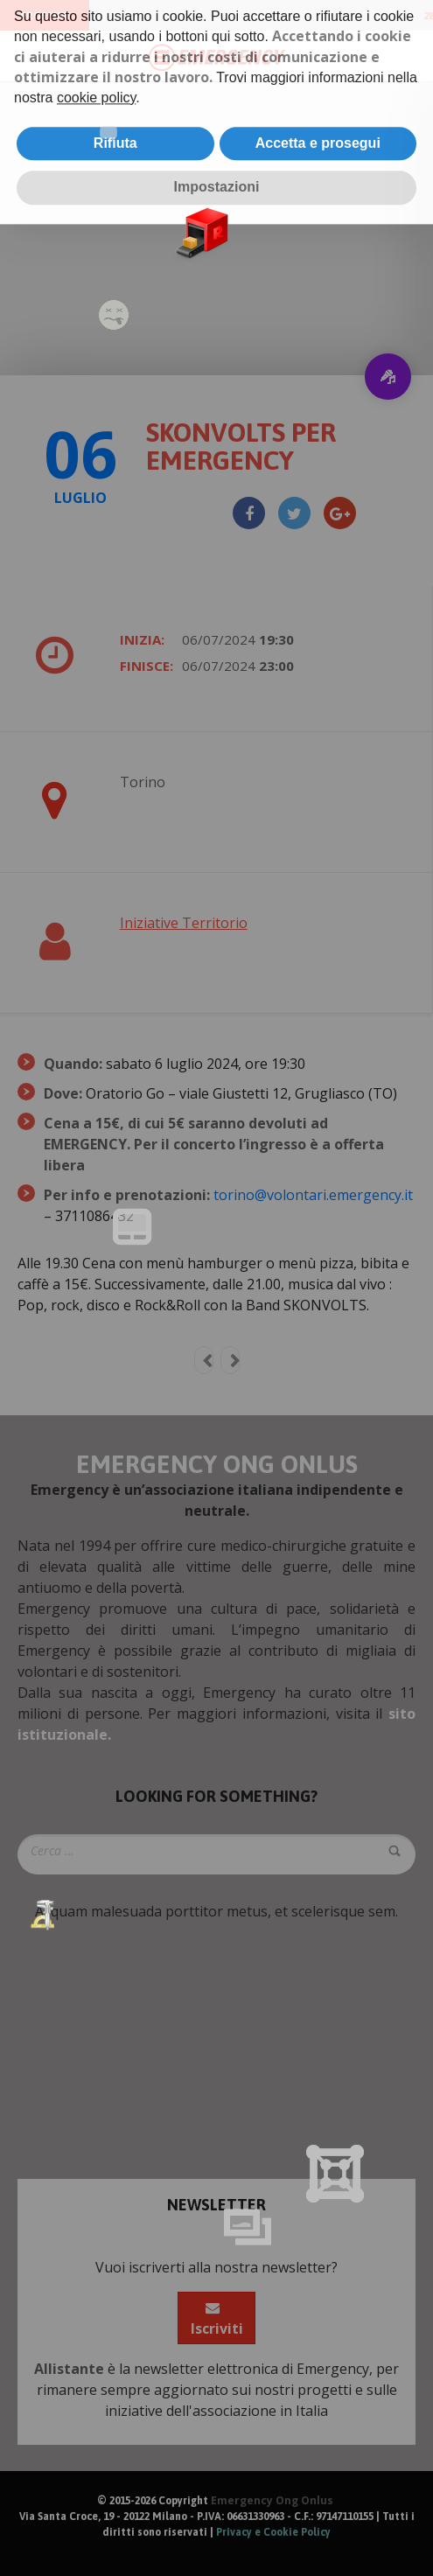  What do you see at coordinates (248, 2227) in the screenshot?
I see `indicates a photo or image collection` at bounding box center [248, 2227].